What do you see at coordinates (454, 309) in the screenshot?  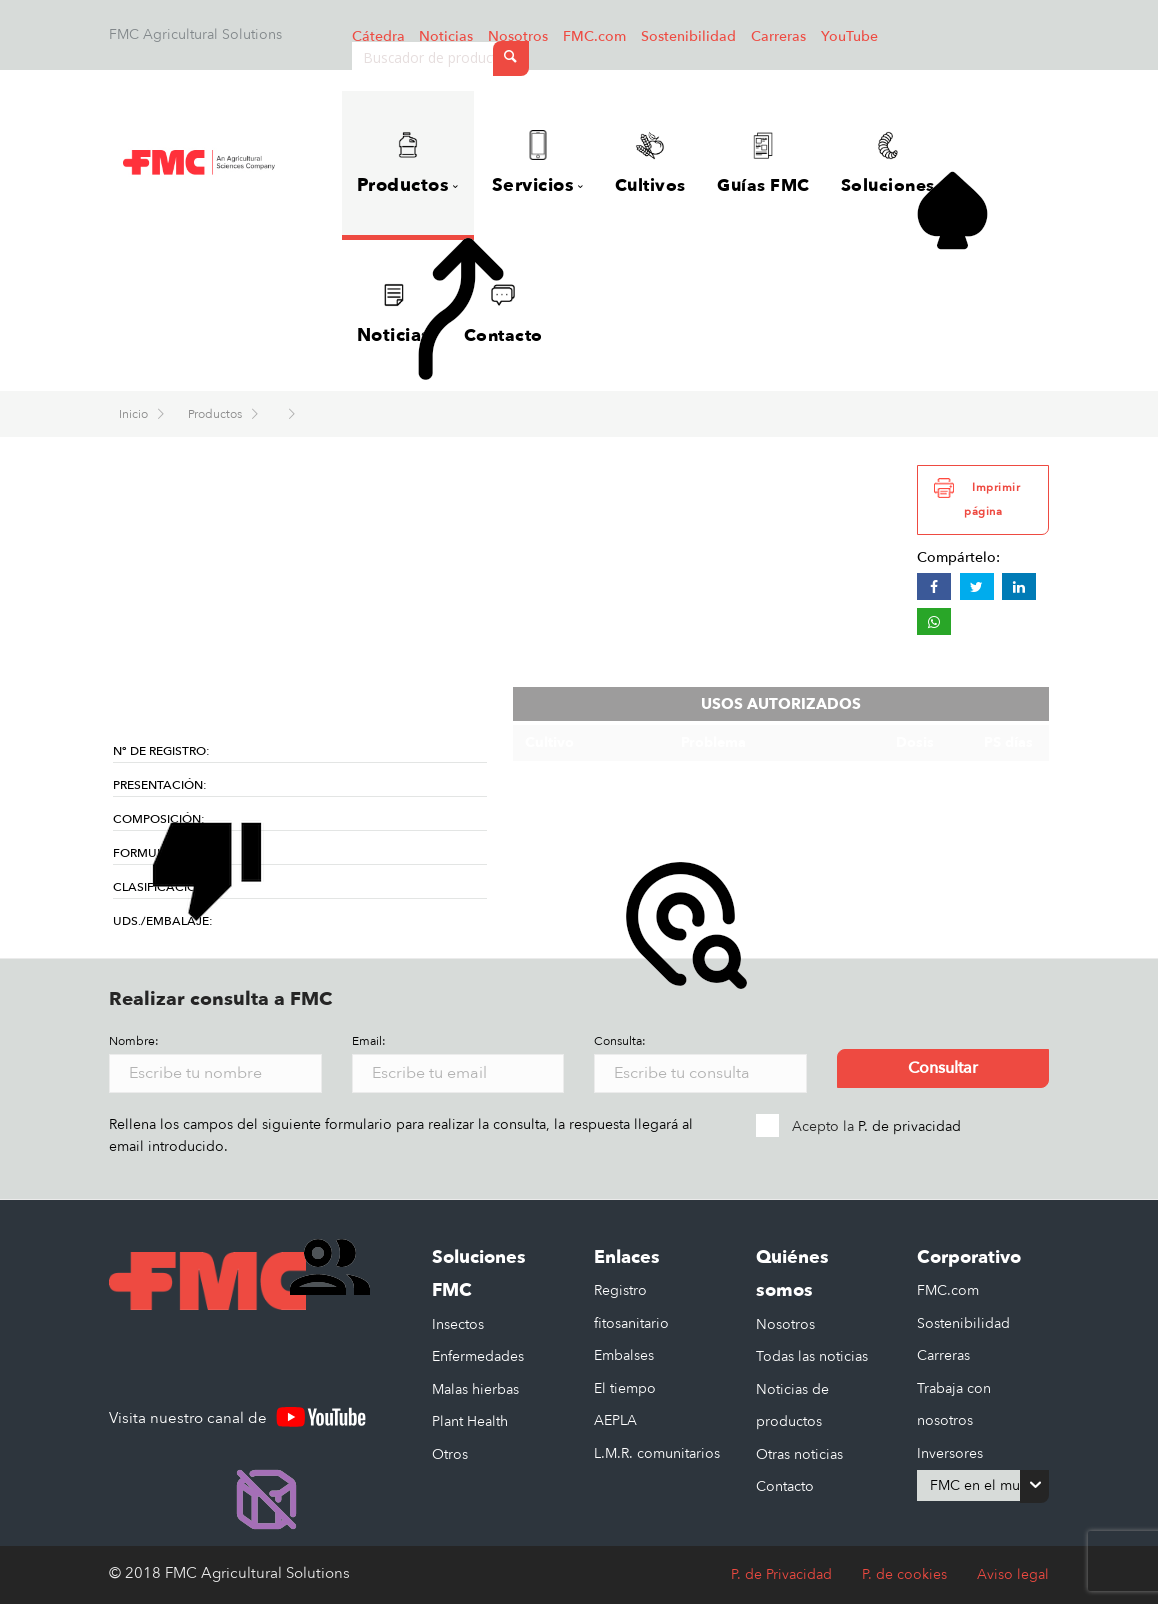 I see `redo or move forward action` at bounding box center [454, 309].